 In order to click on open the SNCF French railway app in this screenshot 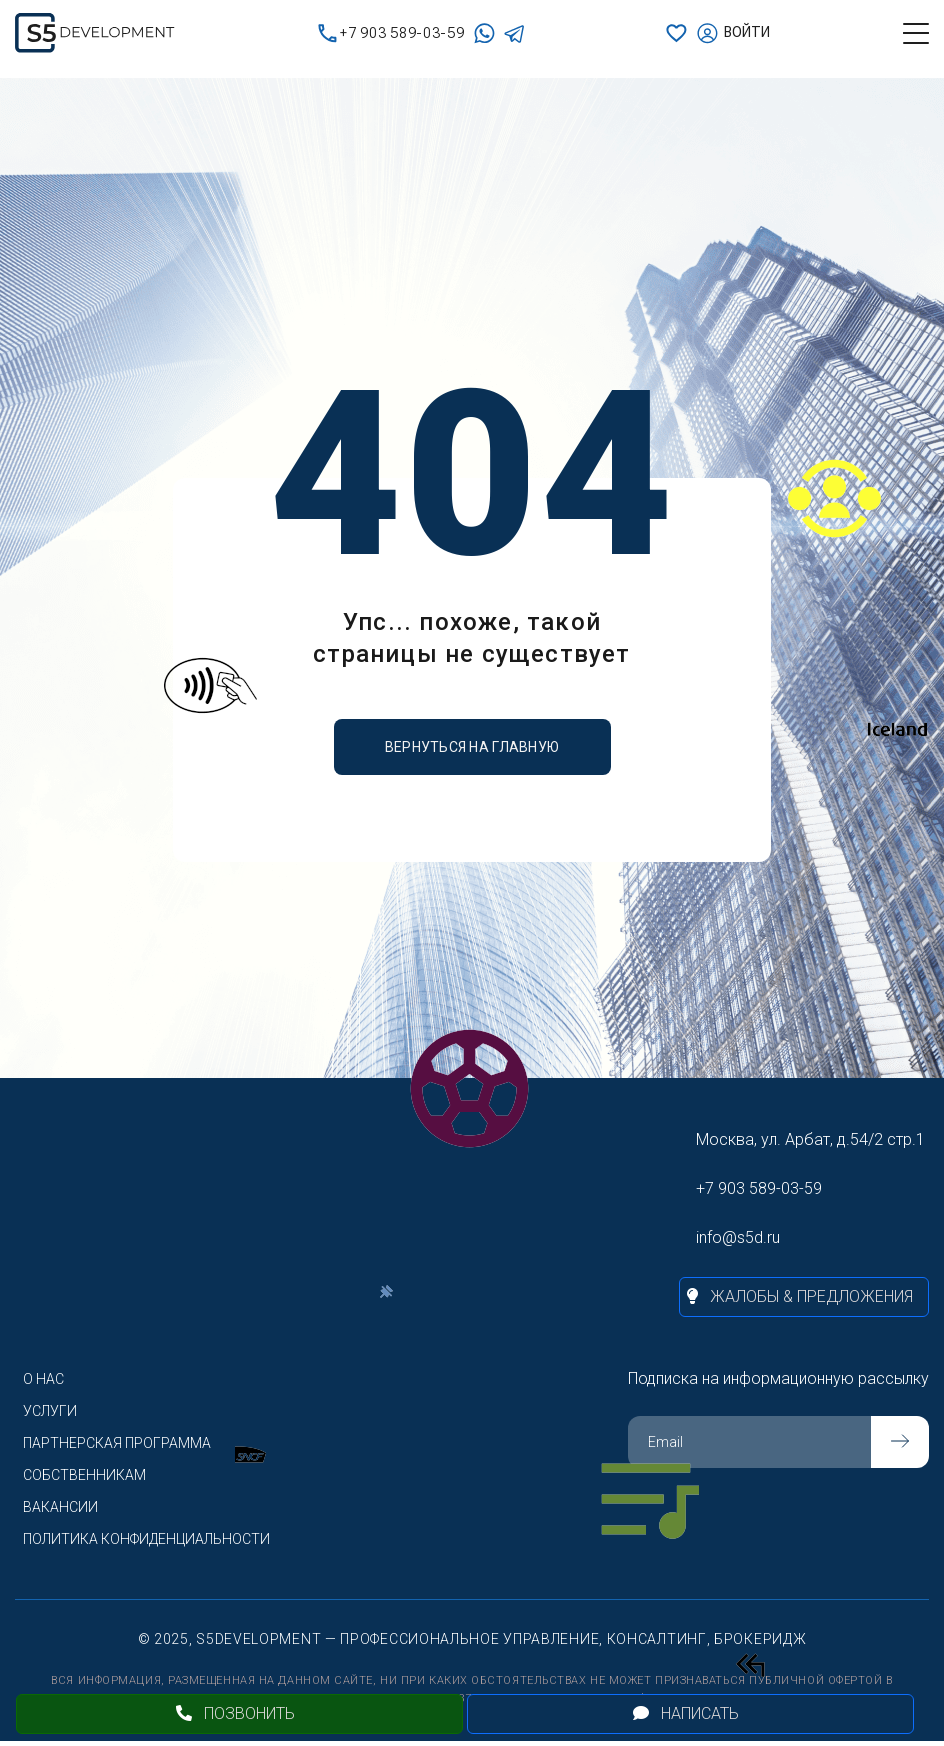, I will do `click(250, 1454)`.